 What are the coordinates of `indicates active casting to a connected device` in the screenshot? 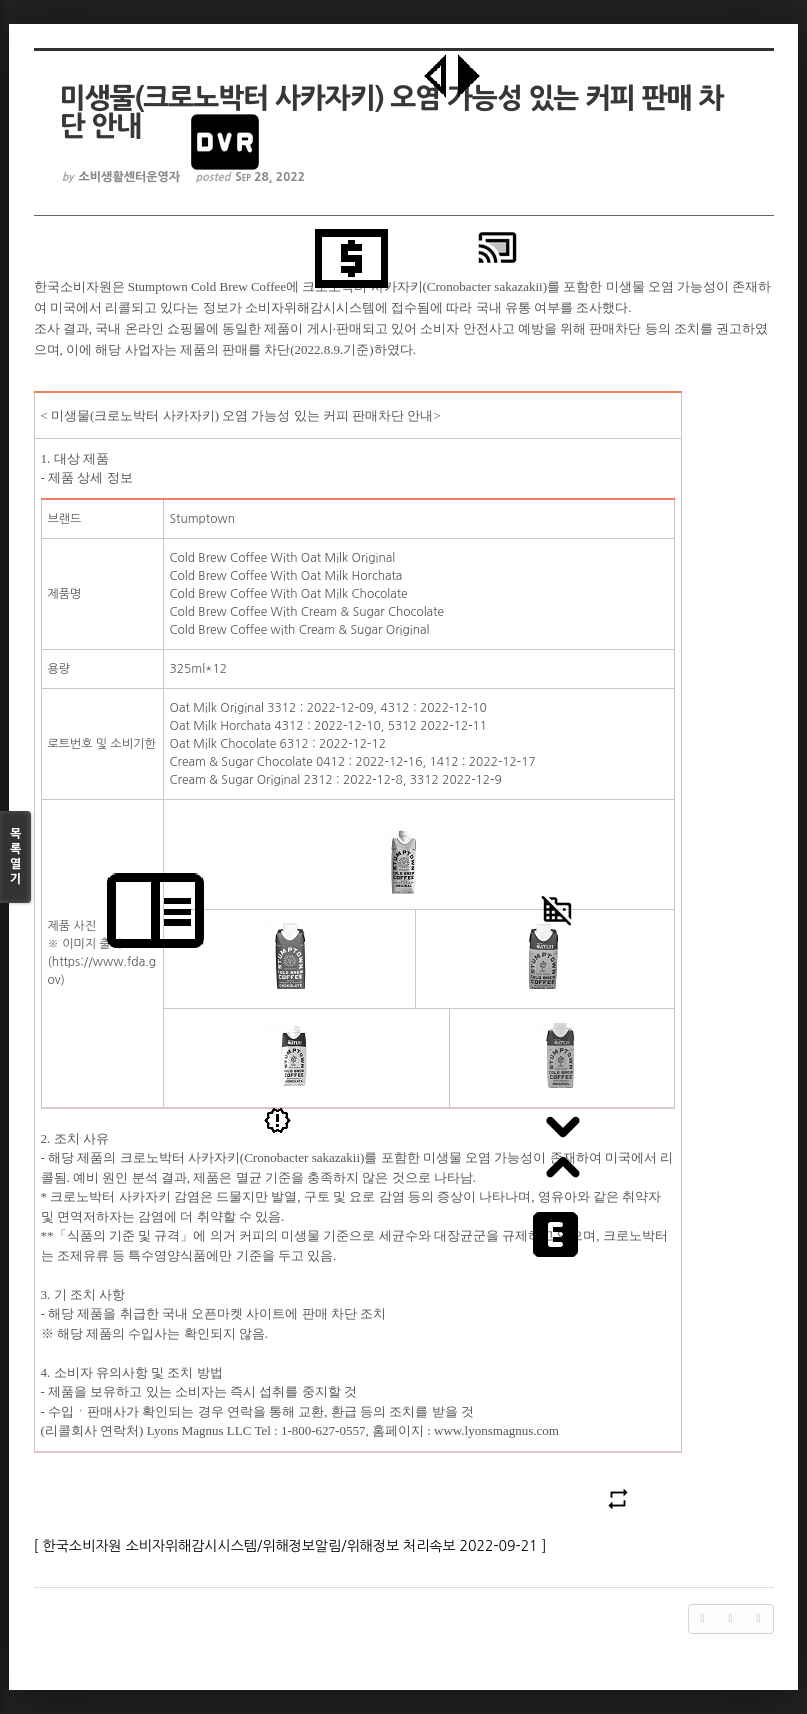 It's located at (497, 247).